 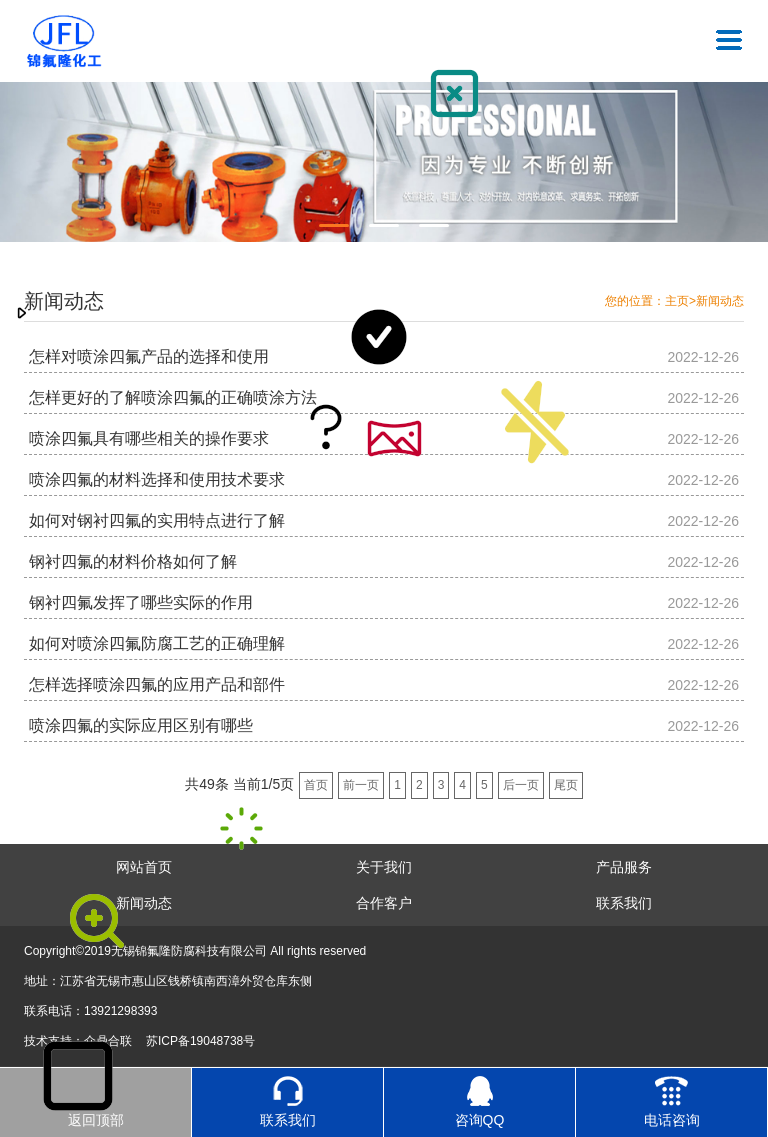 What do you see at coordinates (78, 1076) in the screenshot?
I see `stop media playback` at bounding box center [78, 1076].